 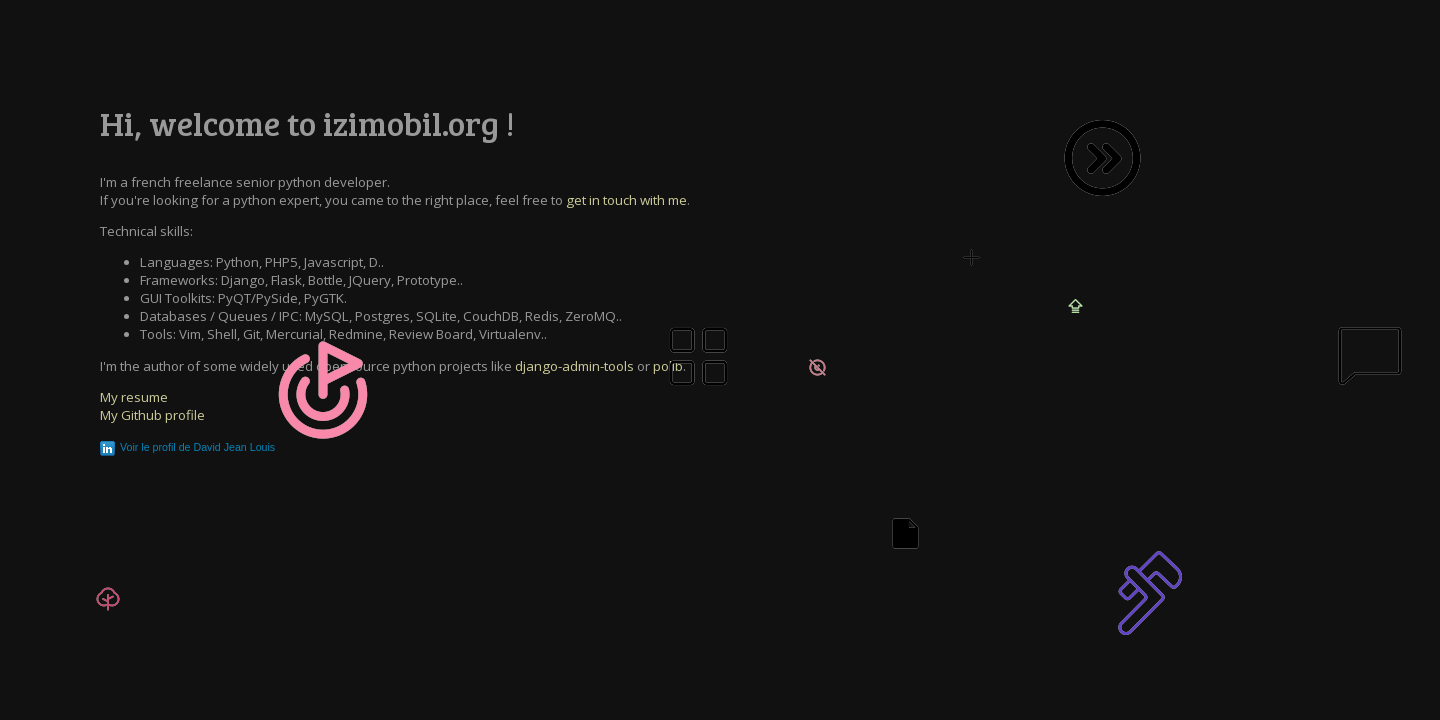 What do you see at coordinates (971, 257) in the screenshot?
I see `add a new item` at bounding box center [971, 257].